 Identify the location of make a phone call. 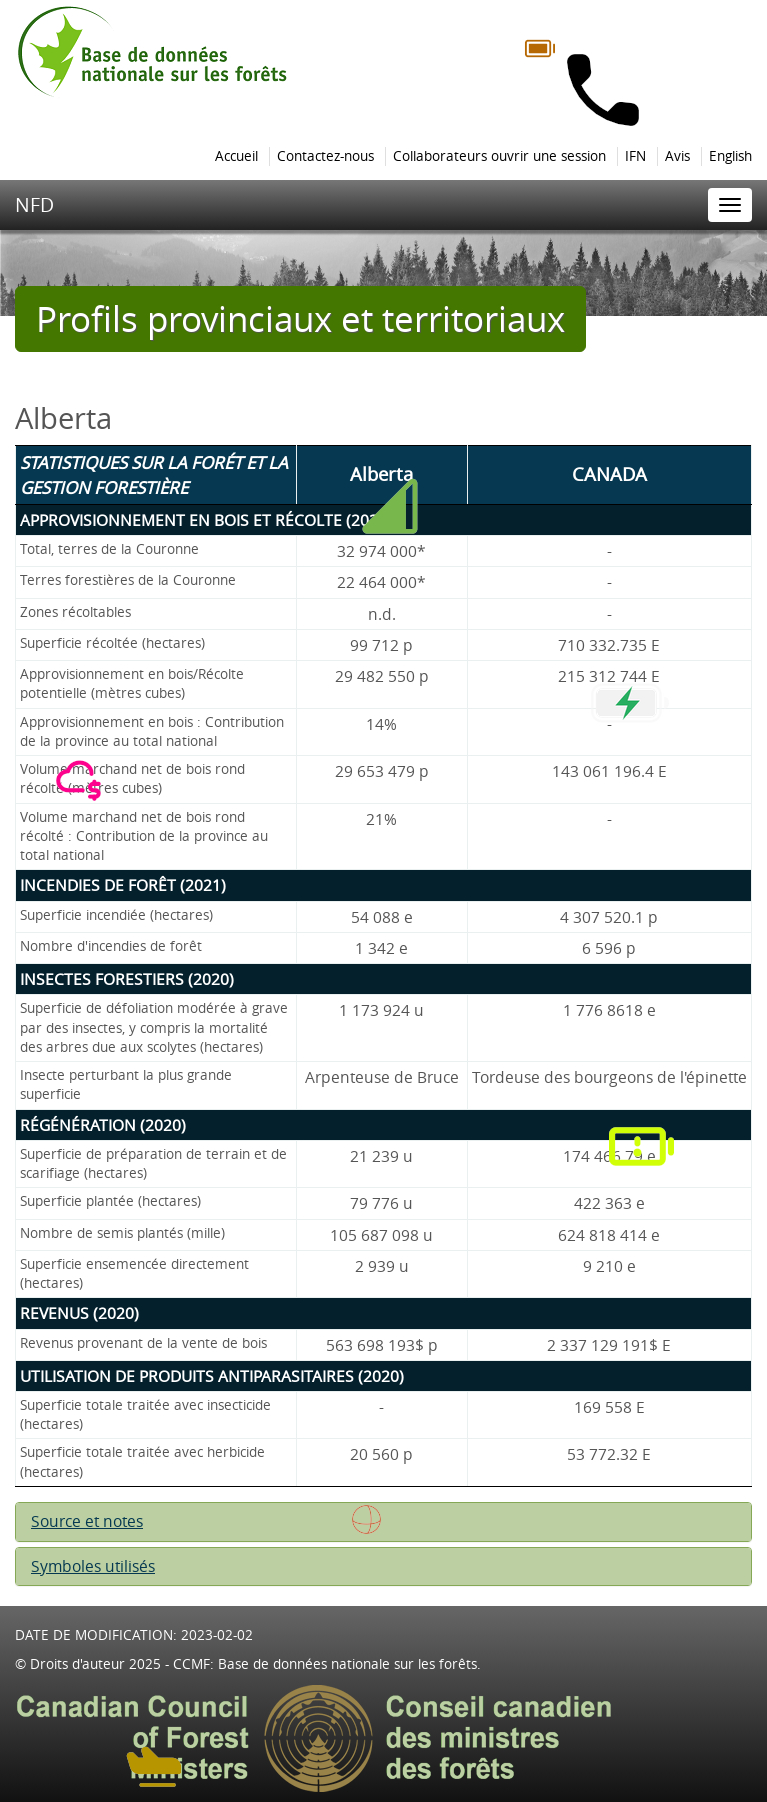
(603, 90).